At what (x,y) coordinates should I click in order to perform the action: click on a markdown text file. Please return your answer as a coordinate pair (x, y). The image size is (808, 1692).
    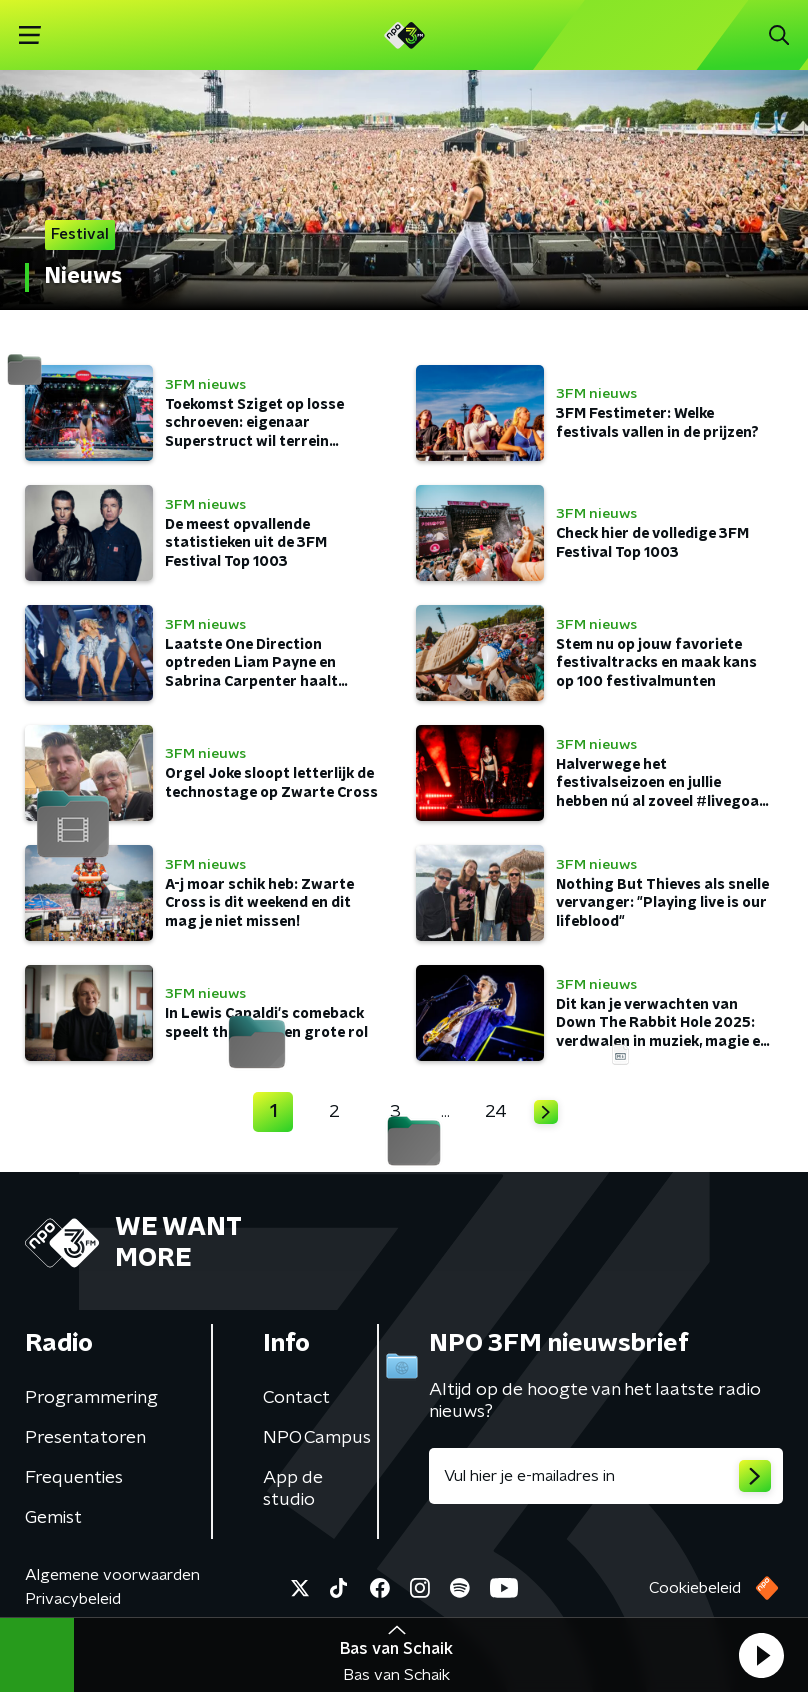
    Looking at the image, I should click on (620, 1054).